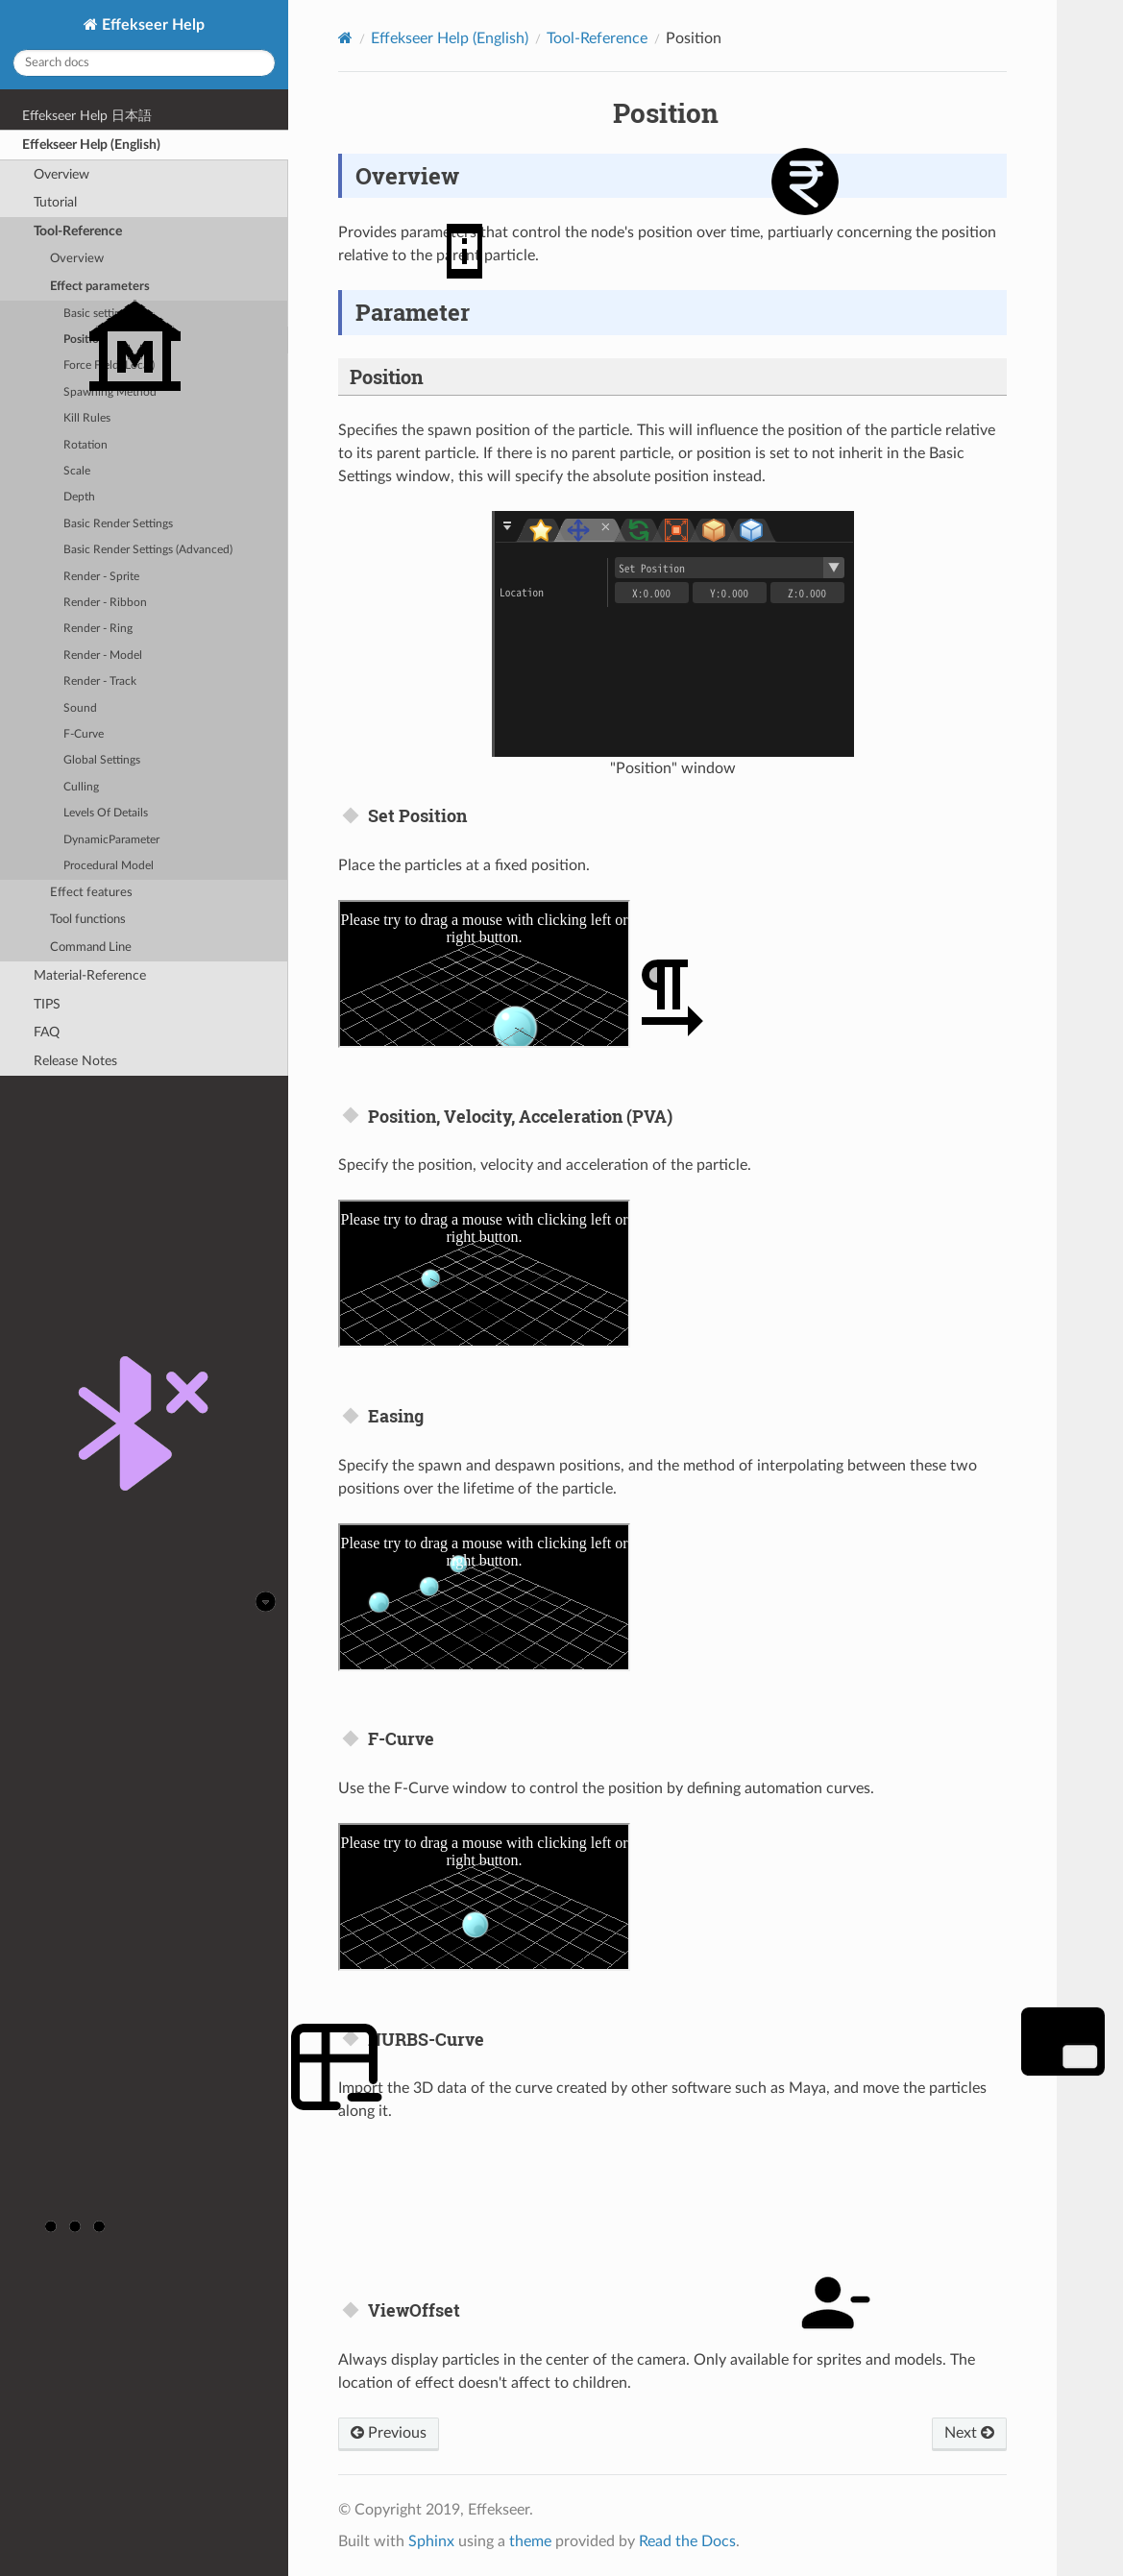  Describe the element at coordinates (834, 2302) in the screenshot. I see `remove a contact or friend` at that location.